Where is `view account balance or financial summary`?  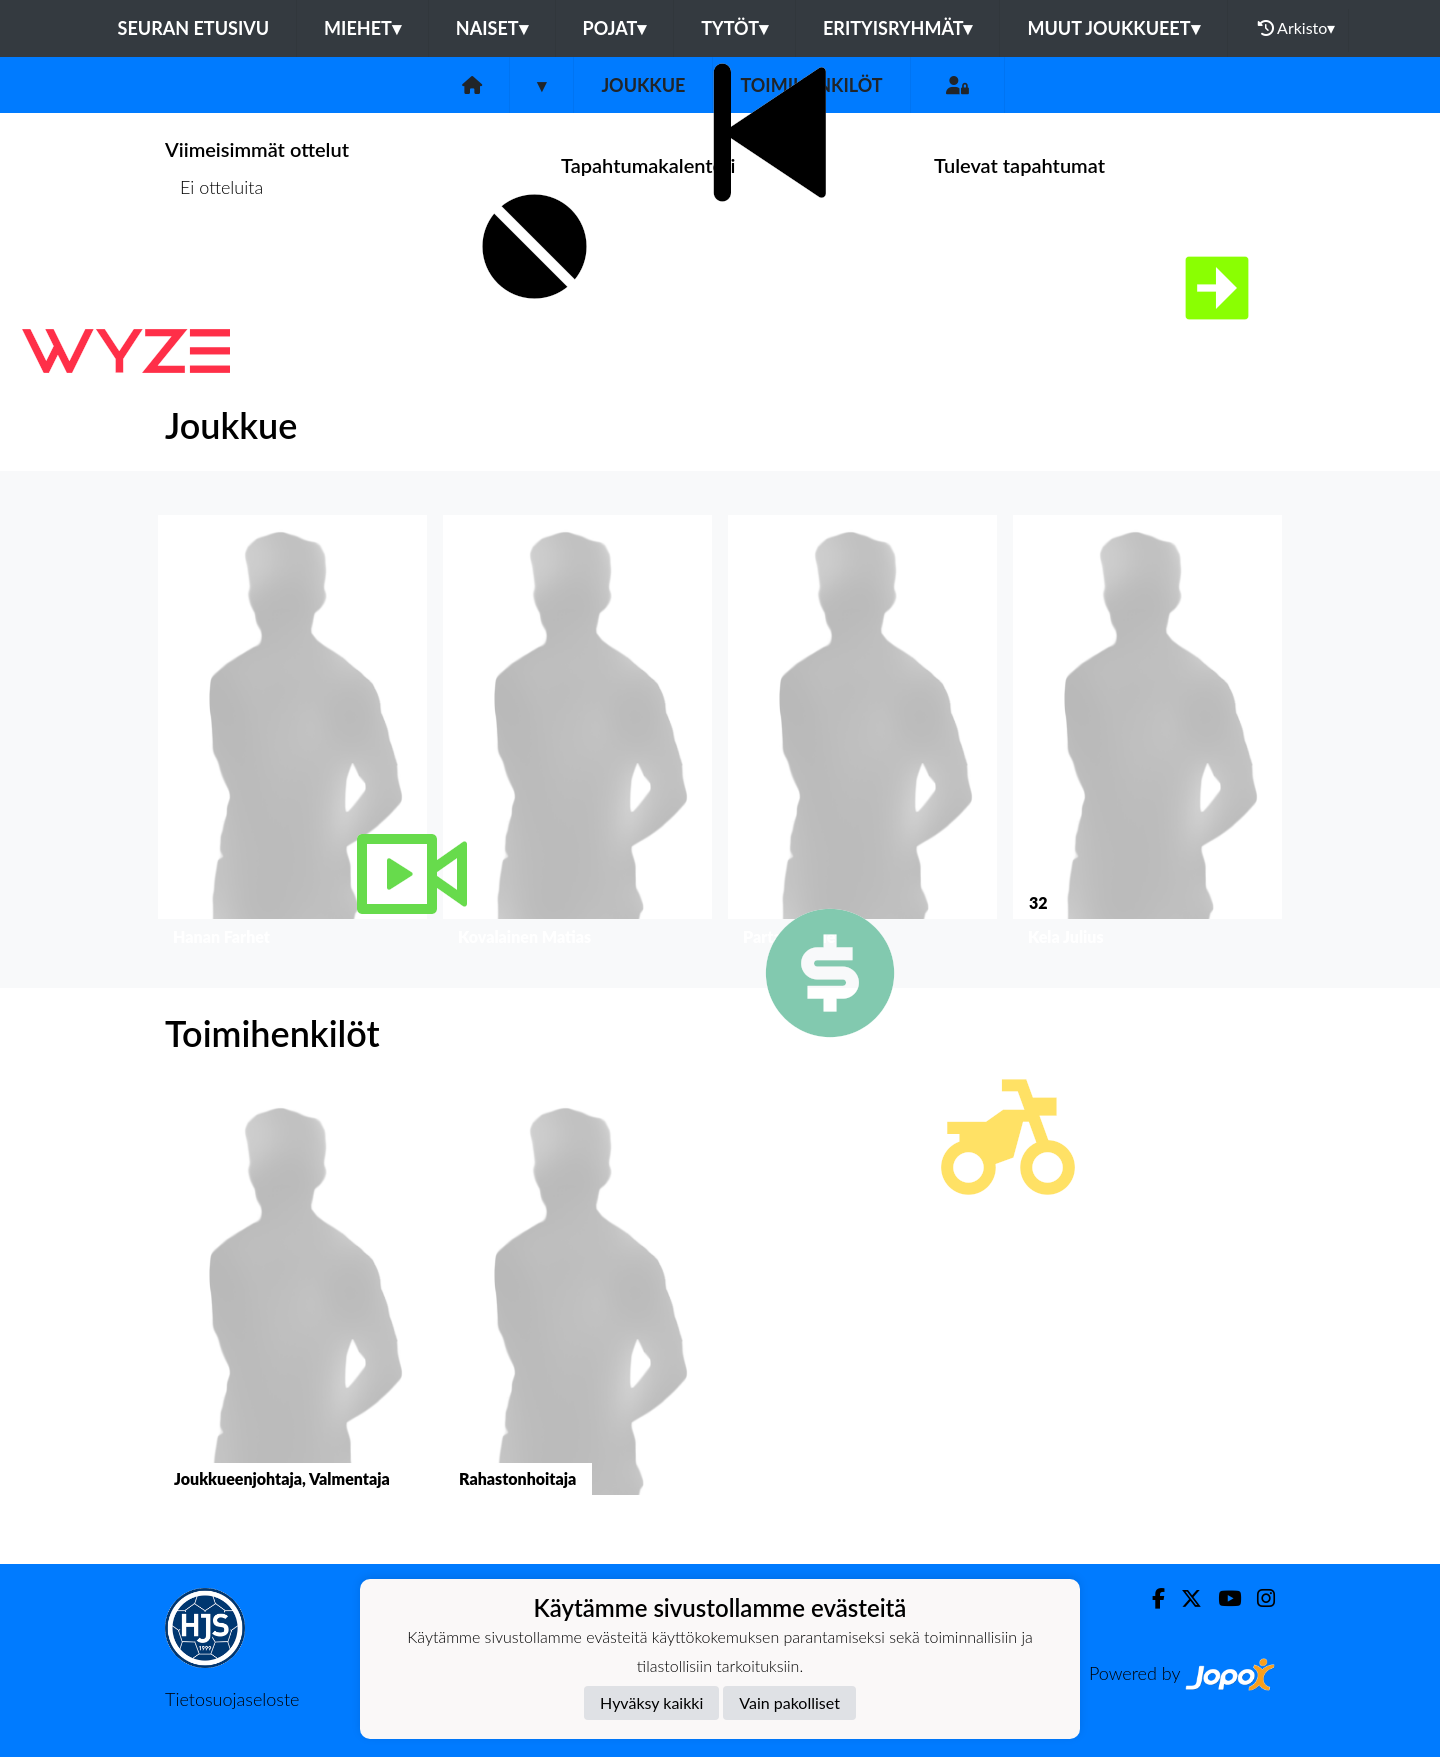
view account balance or financial summary is located at coordinates (830, 973).